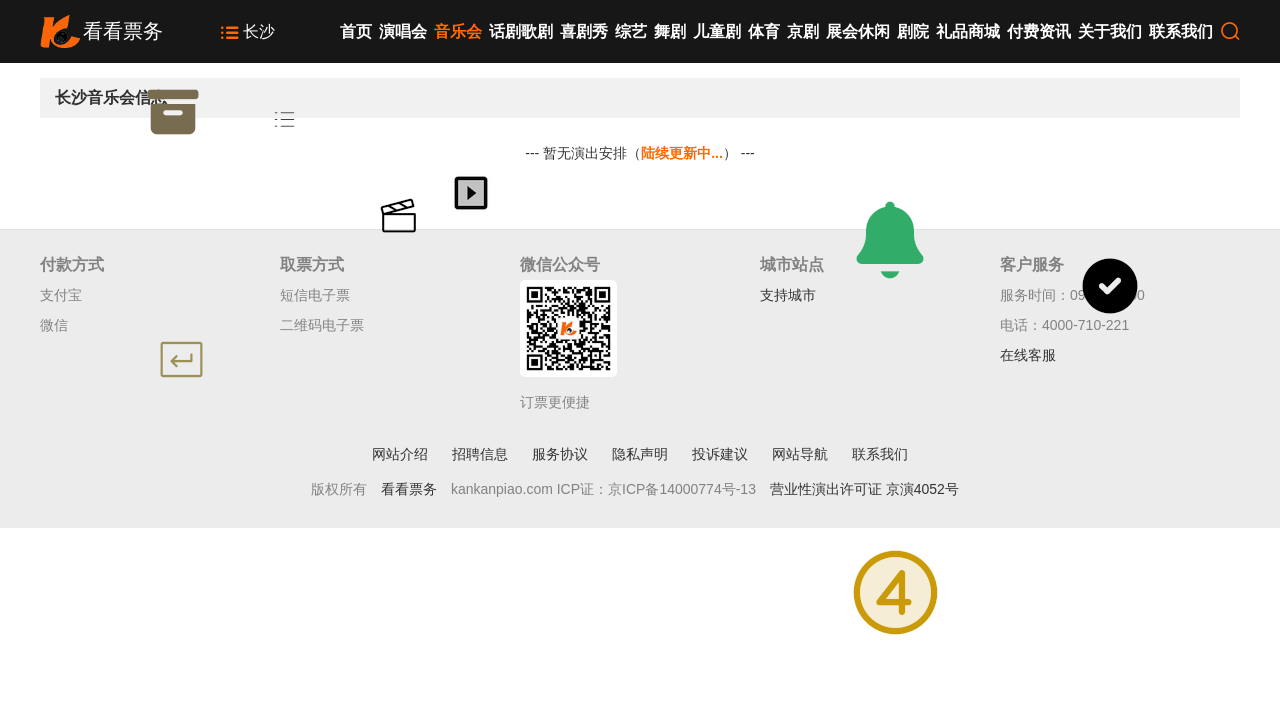 Image resolution: width=1280 pixels, height=720 pixels. What do you see at coordinates (1110, 286) in the screenshot?
I see `indicates a completed or successful action` at bounding box center [1110, 286].